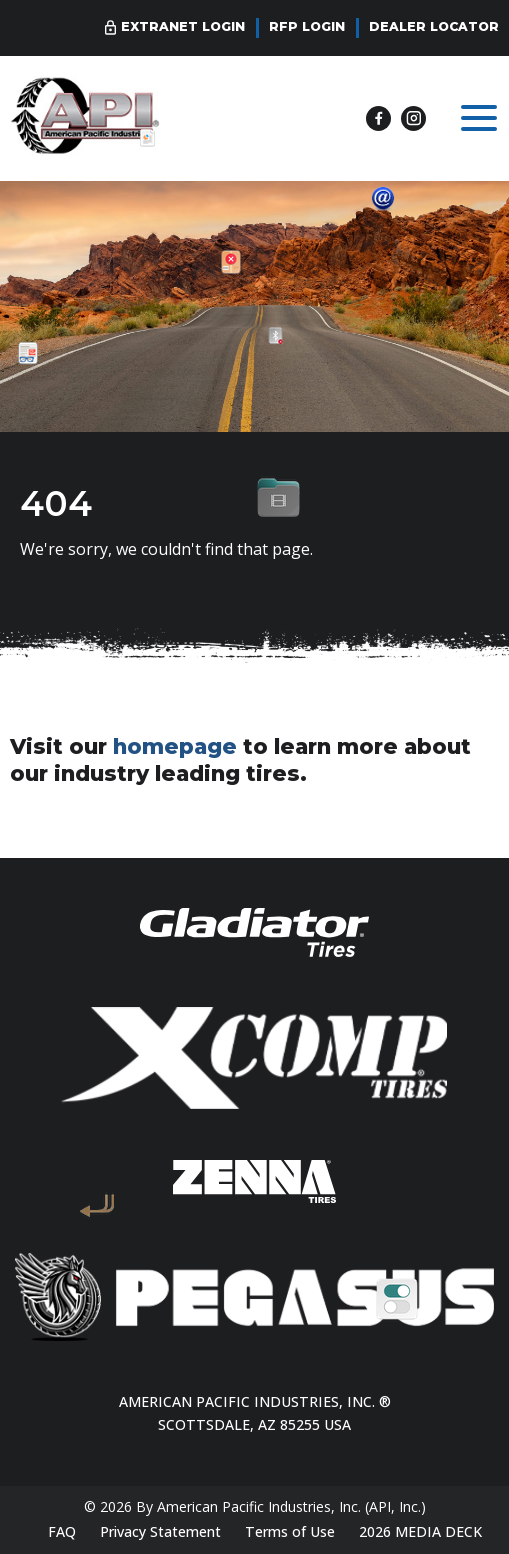  Describe the element at coordinates (278, 497) in the screenshot. I see `open your videos folder` at that location.